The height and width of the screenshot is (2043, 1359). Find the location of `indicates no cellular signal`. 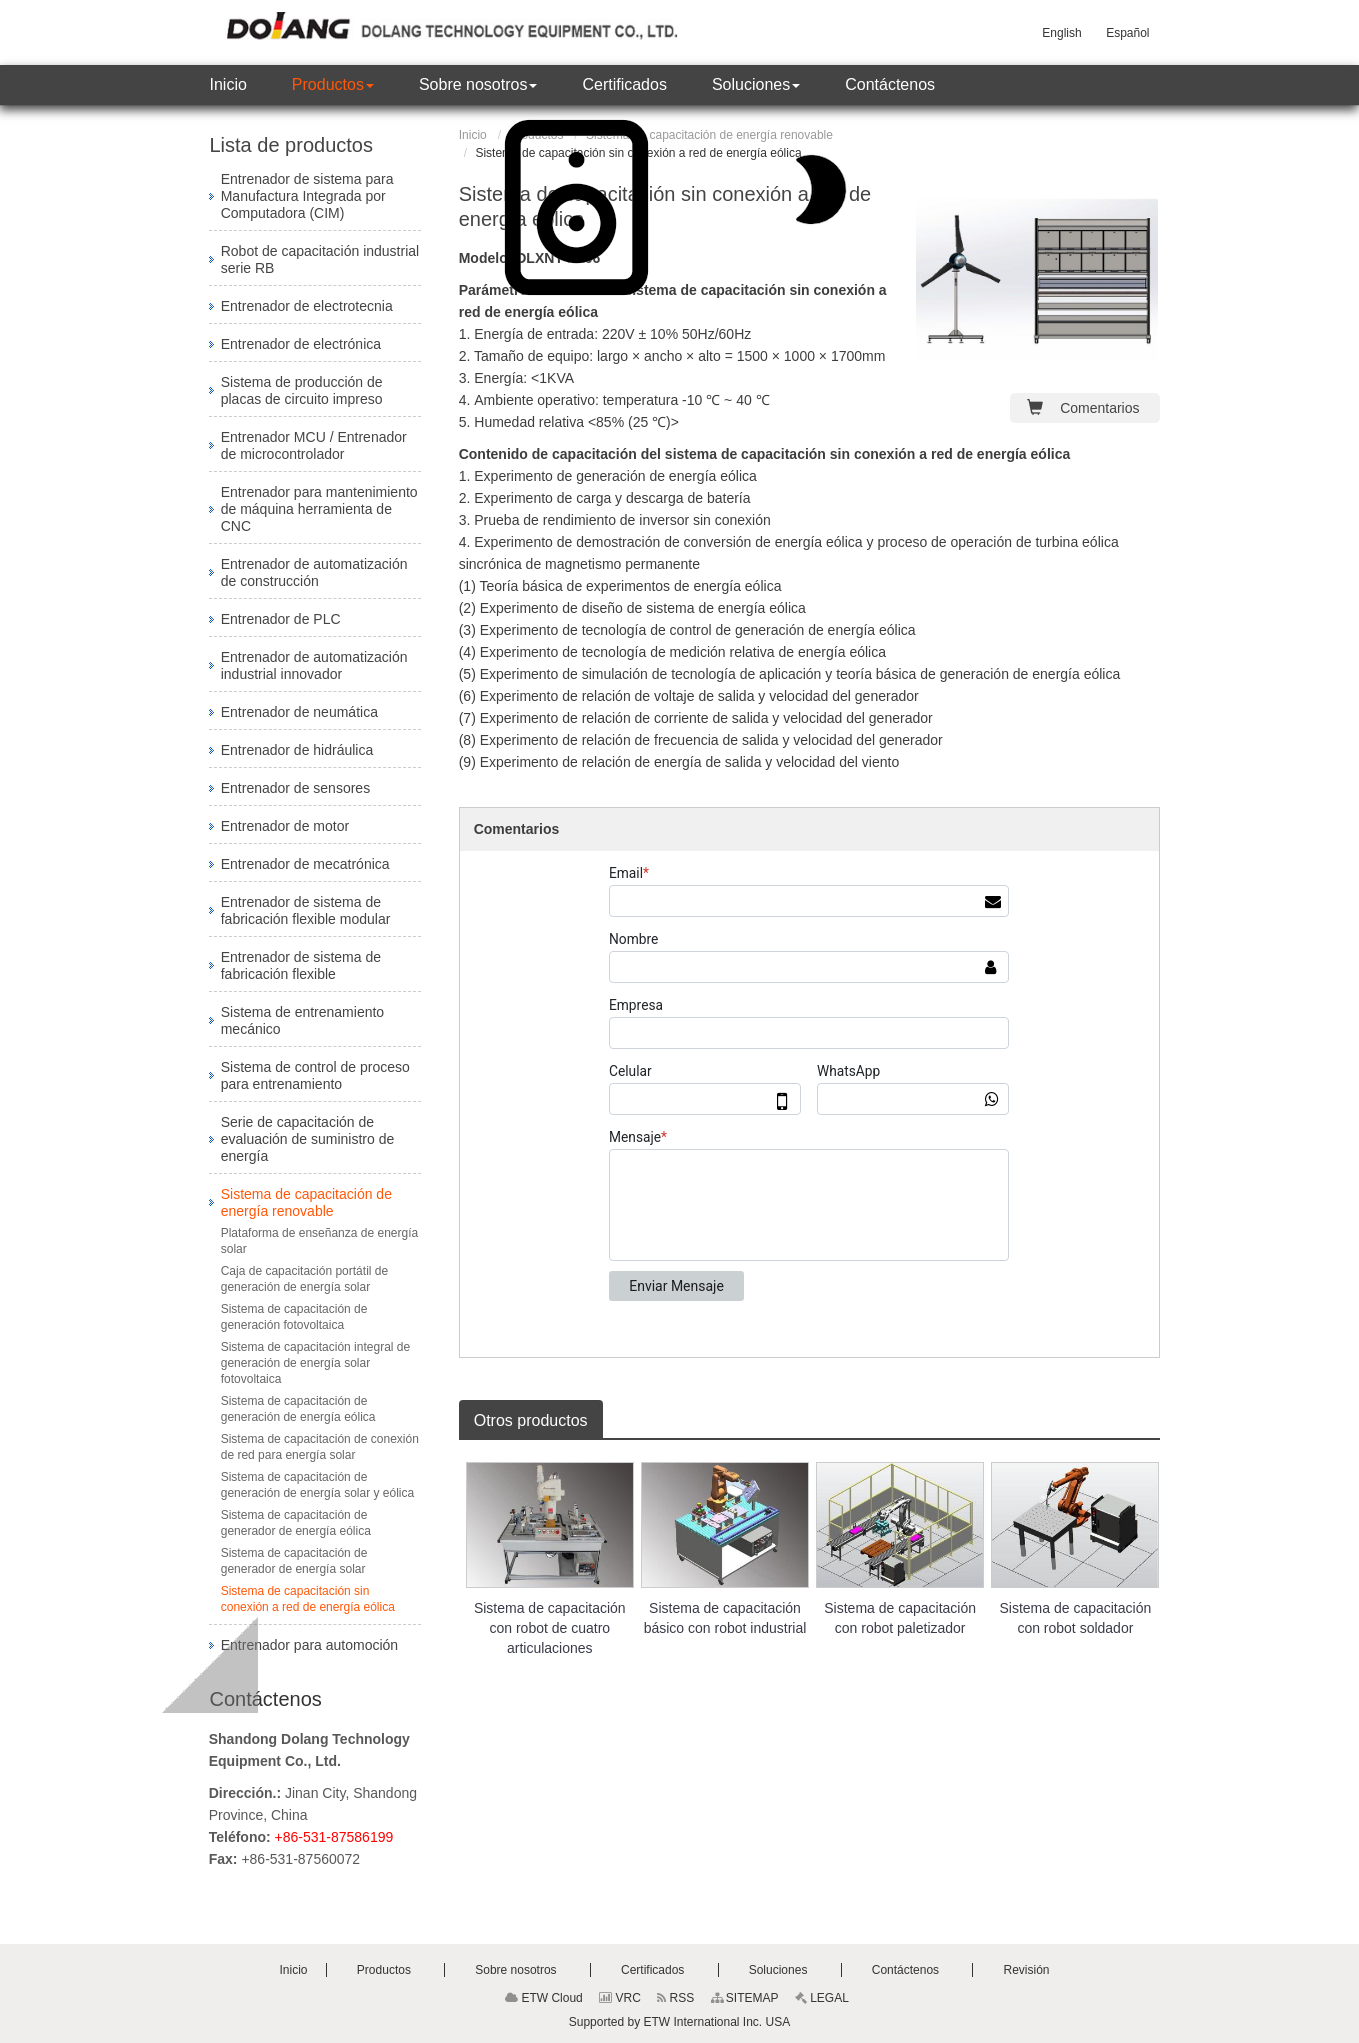

indicates no cellular signal is located at coordinates (210, 1665).